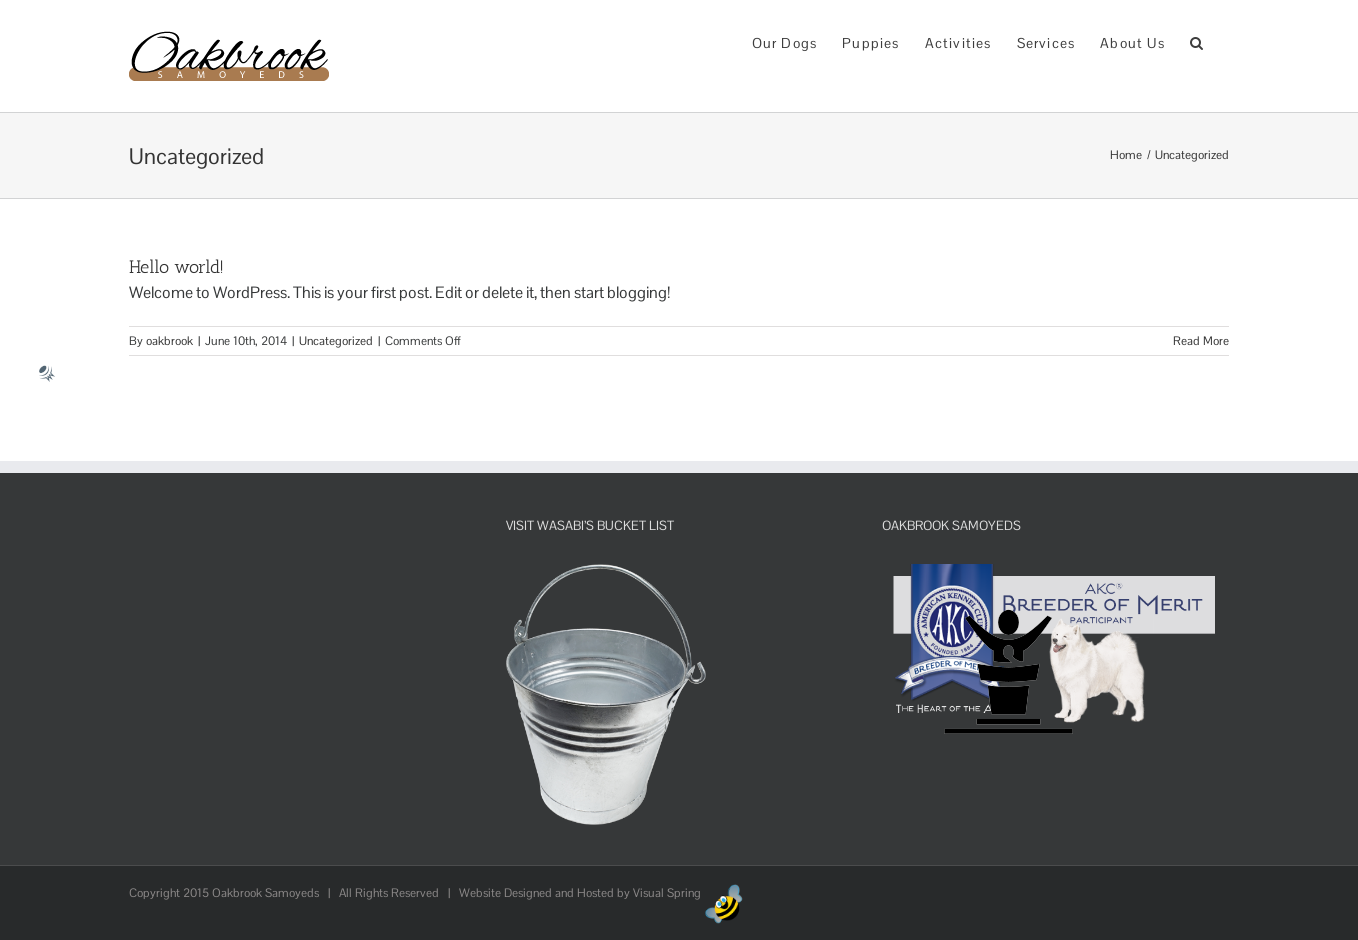 This screenshot has width=1358, height=940. What do you see at coordinates (47, 374) in the screenshot?
I see `protect or defend eggs in a game` at bounding box center [47, 374].